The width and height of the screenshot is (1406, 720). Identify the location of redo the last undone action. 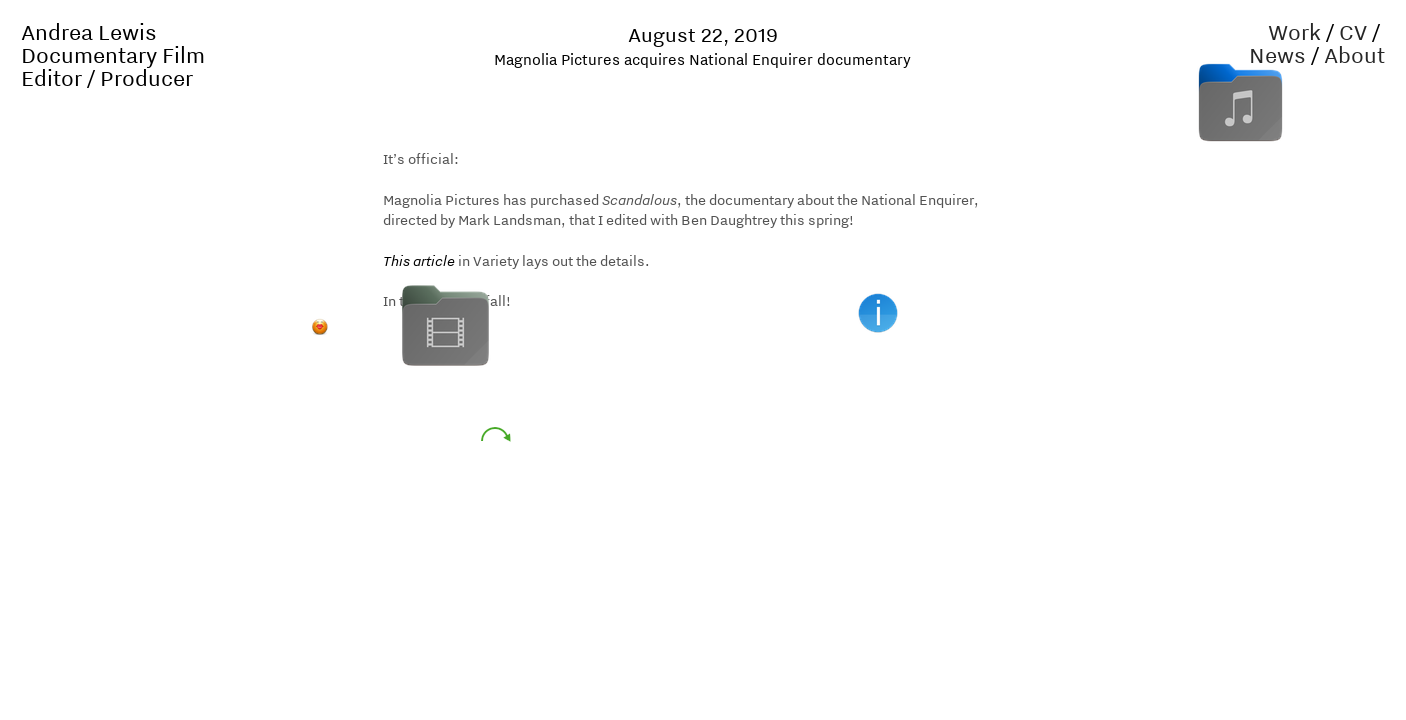
(495, 434).